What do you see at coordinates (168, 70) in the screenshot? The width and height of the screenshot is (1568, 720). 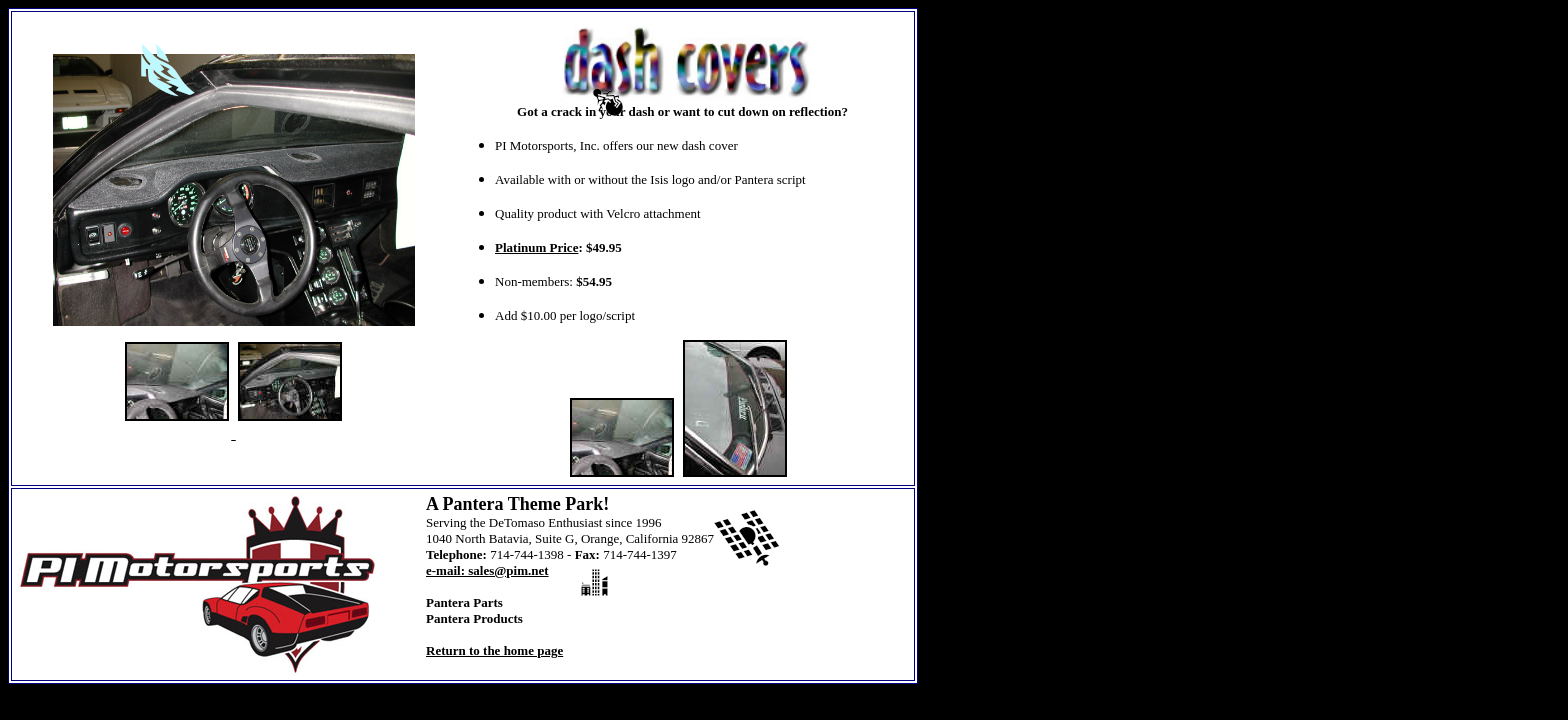 I see `select direwolf as character or faction` at bounding box center [168, 70].